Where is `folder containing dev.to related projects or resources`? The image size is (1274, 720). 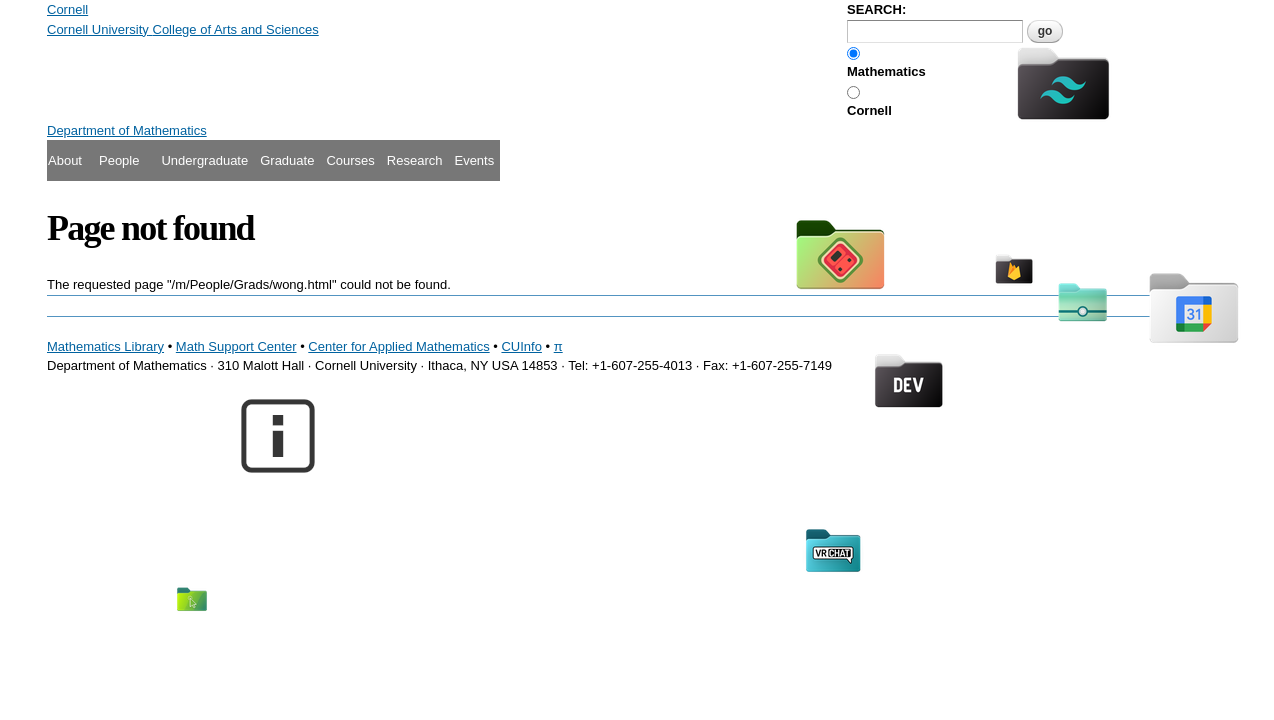 folder containing dev.to related projects or resources is located at coordinates (908, 382).